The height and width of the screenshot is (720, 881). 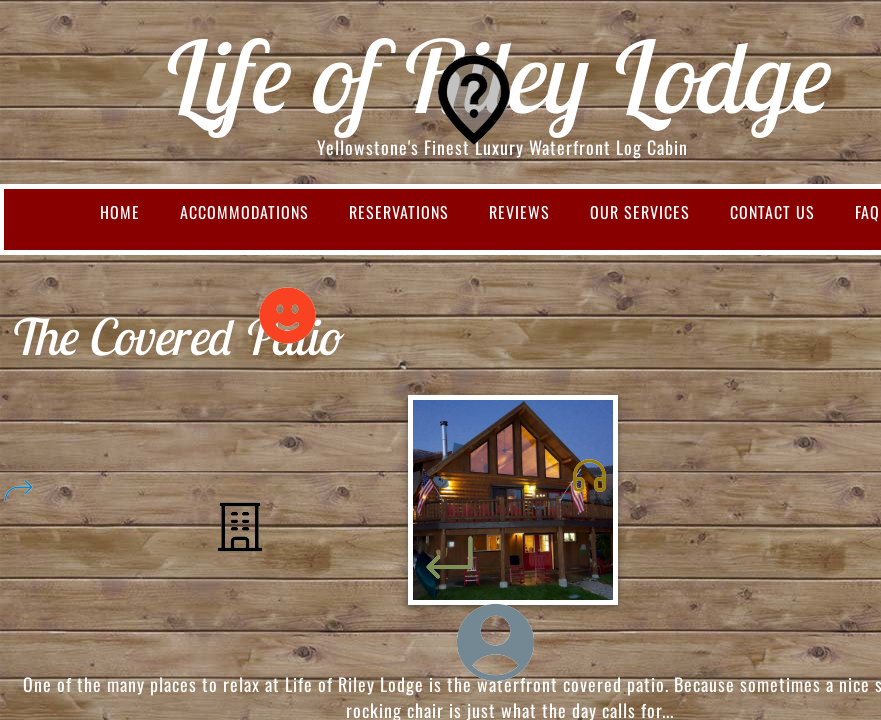 I want to click on add an emoji or reaction, so click(x=287, y=315).